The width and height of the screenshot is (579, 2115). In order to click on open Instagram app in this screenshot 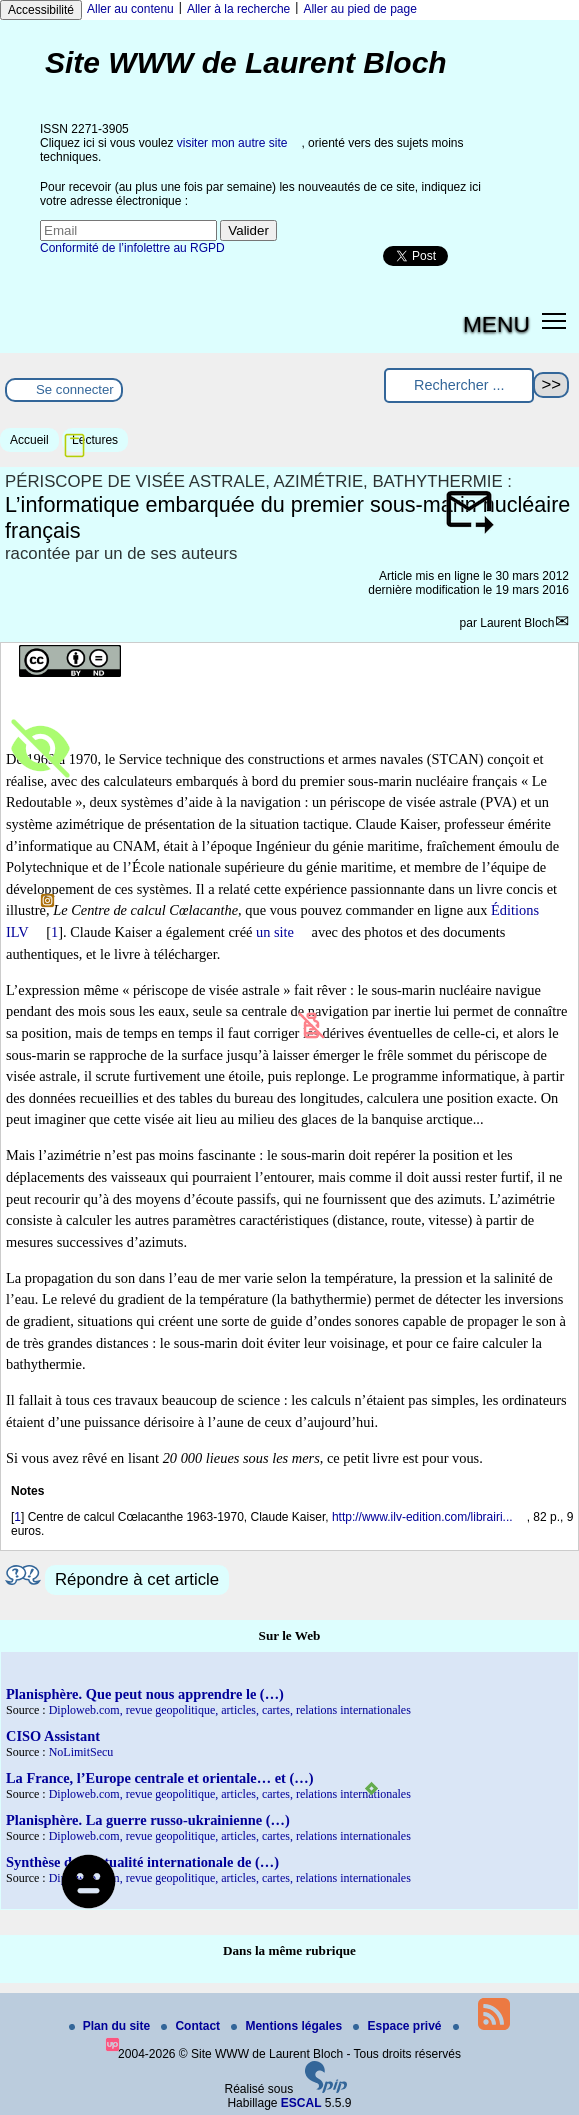, I will do `click(47, 900)`.